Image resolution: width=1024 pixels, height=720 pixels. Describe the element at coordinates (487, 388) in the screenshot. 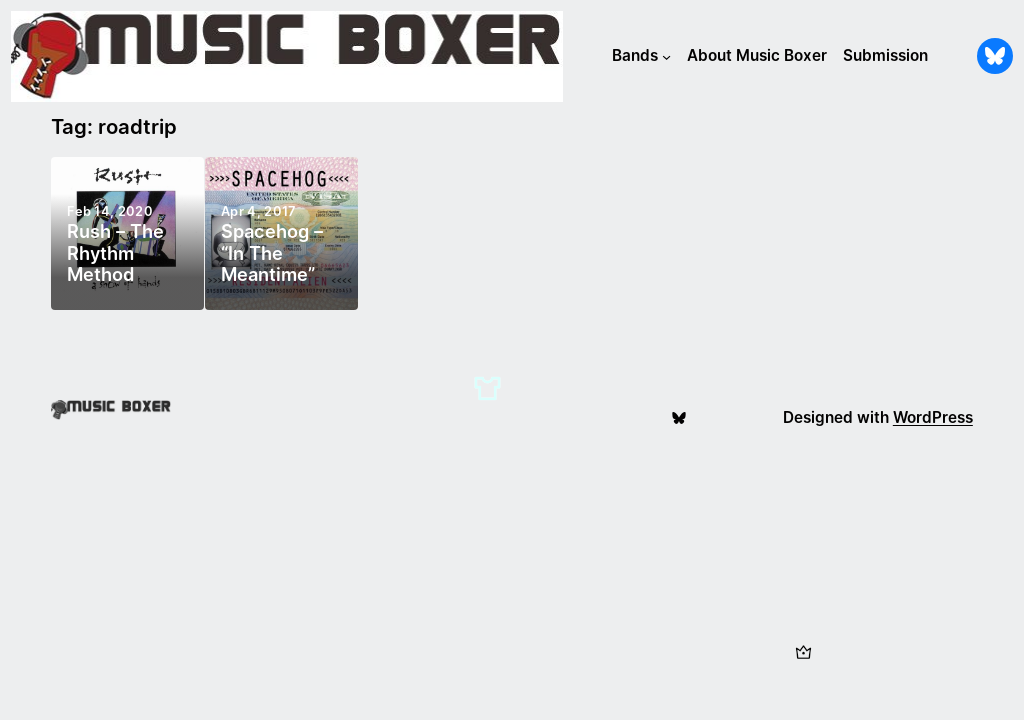

I see `browse clothing or apparel items` at that location.